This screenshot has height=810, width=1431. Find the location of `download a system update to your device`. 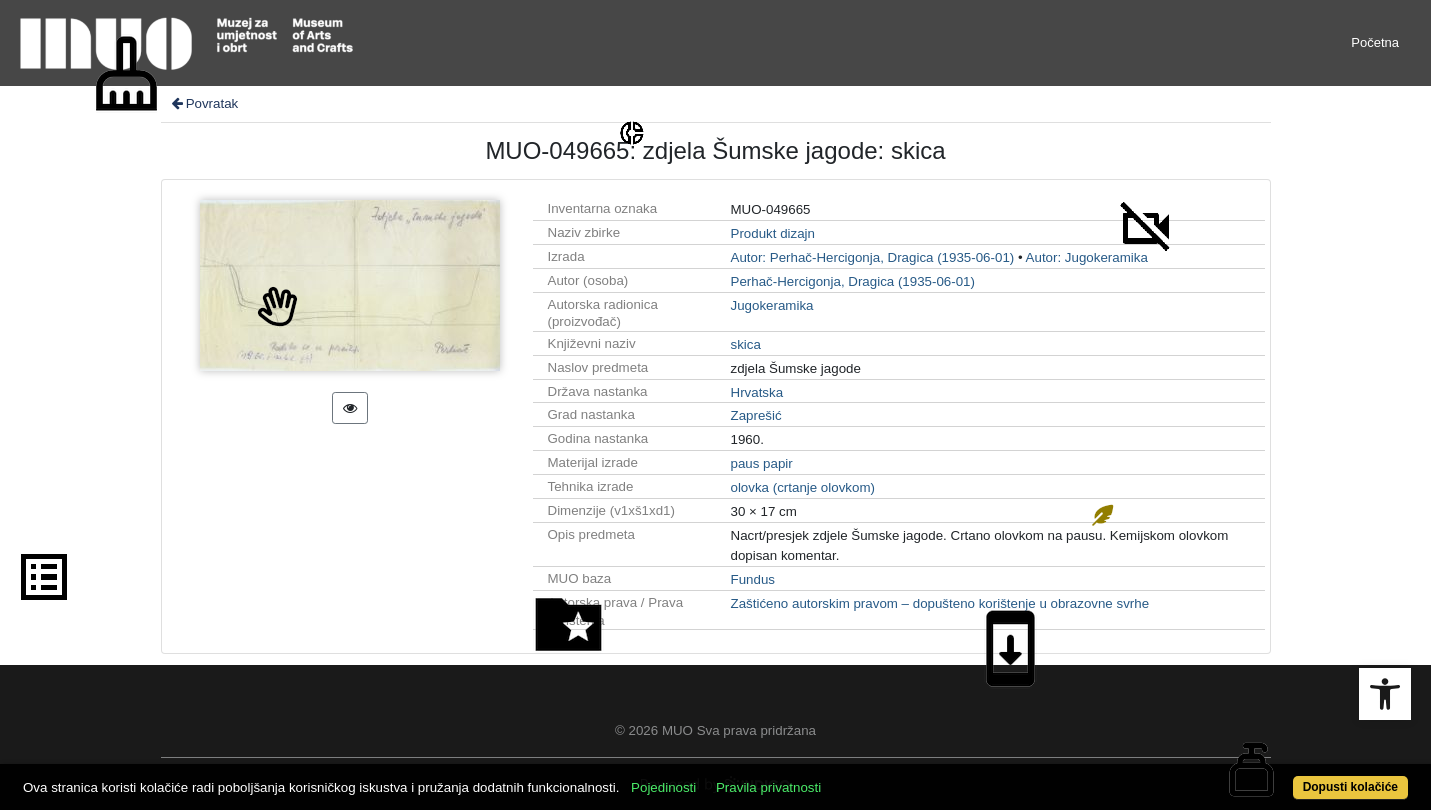

download a system update to your device is located at coordinates (1010, 648).